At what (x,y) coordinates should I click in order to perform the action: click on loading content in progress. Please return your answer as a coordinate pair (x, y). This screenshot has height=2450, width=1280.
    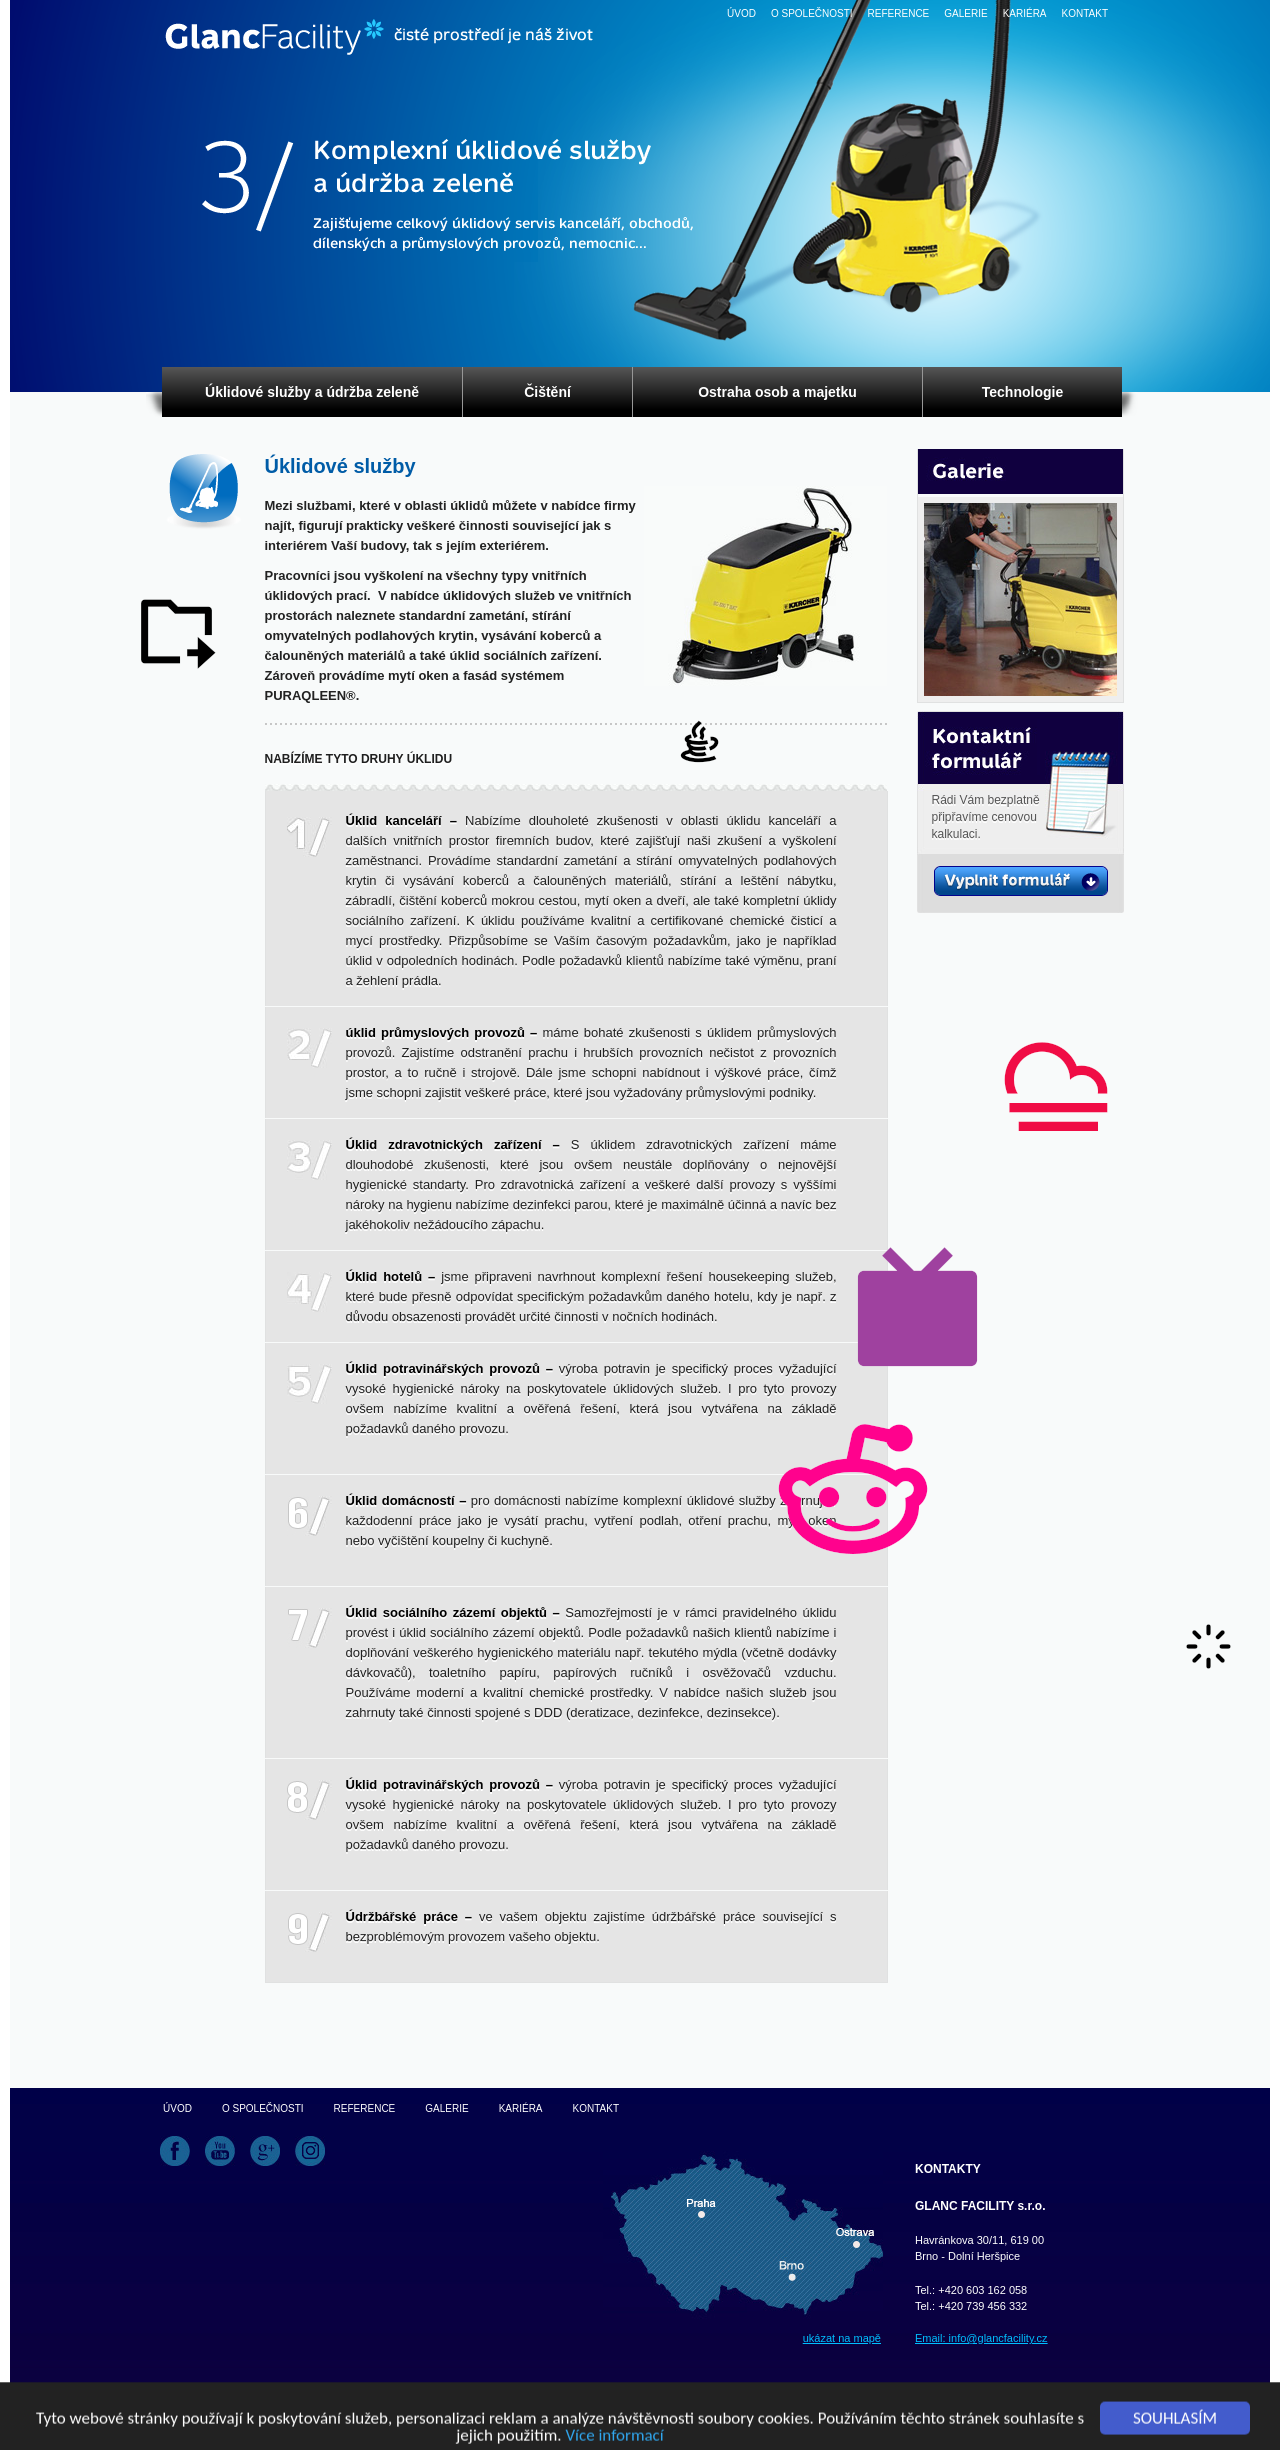
    Looking at the image, I should click on (1208, 1646).